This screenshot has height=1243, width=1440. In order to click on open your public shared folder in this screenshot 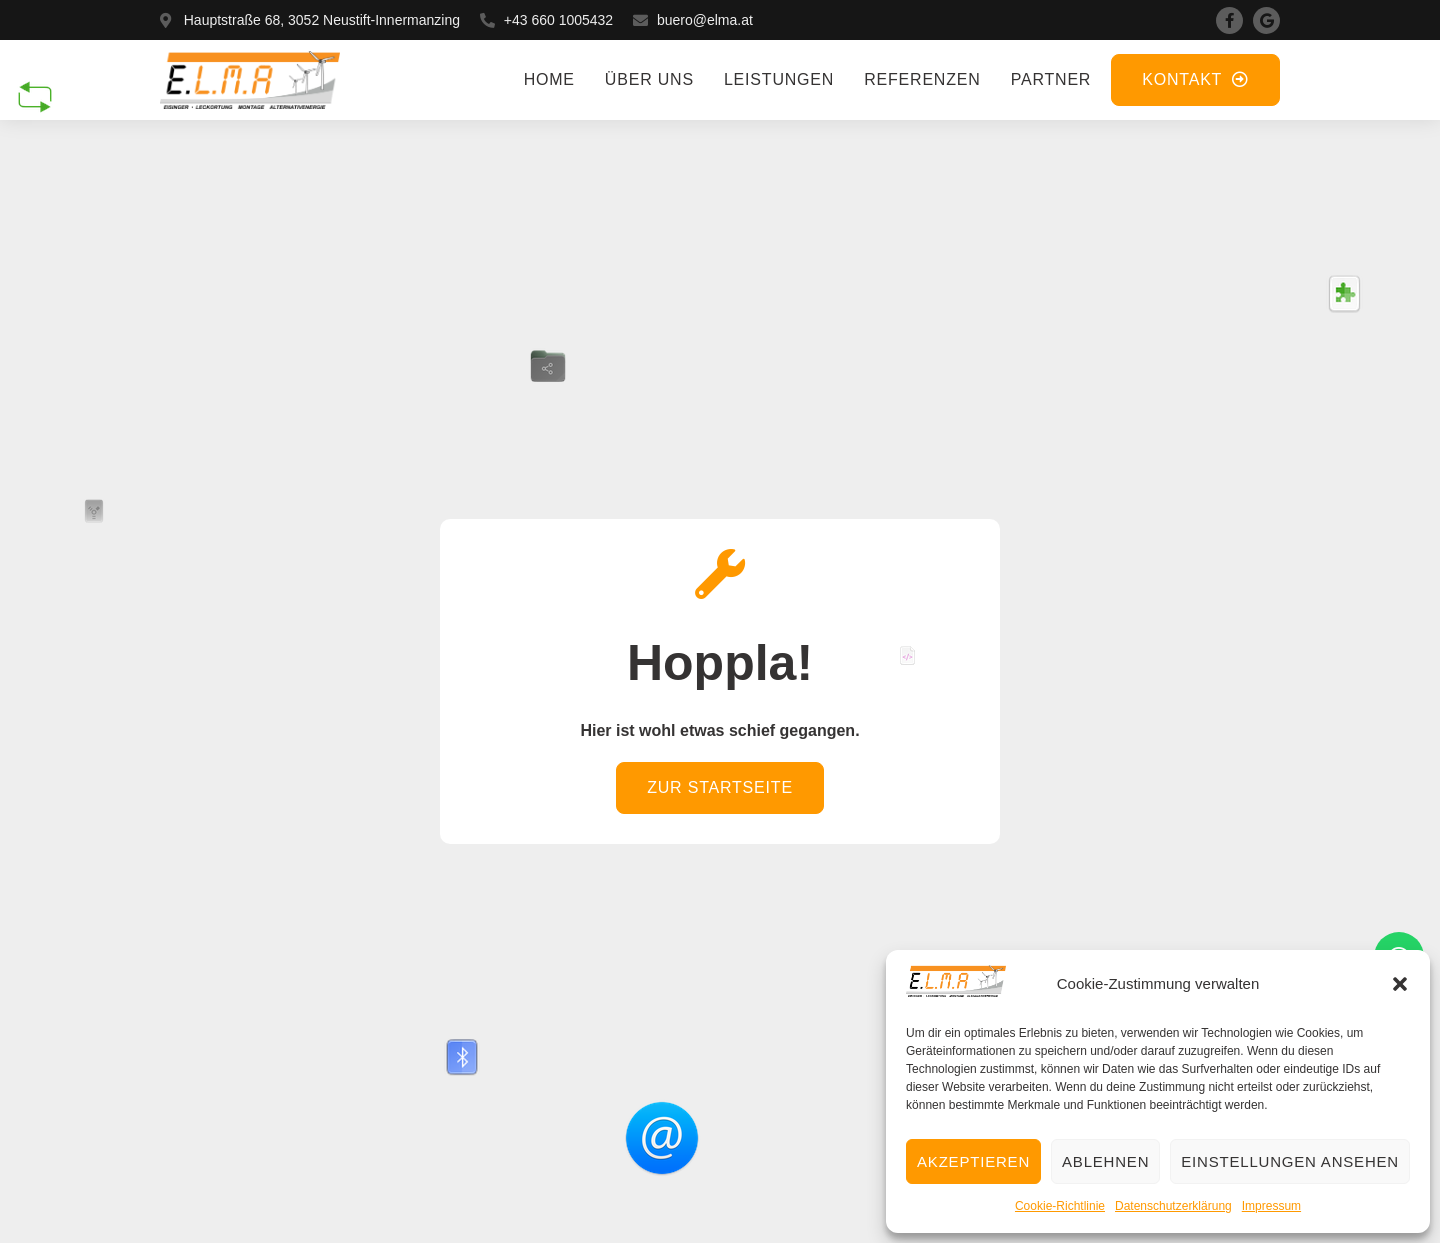, I will do `click(548, 366)`.